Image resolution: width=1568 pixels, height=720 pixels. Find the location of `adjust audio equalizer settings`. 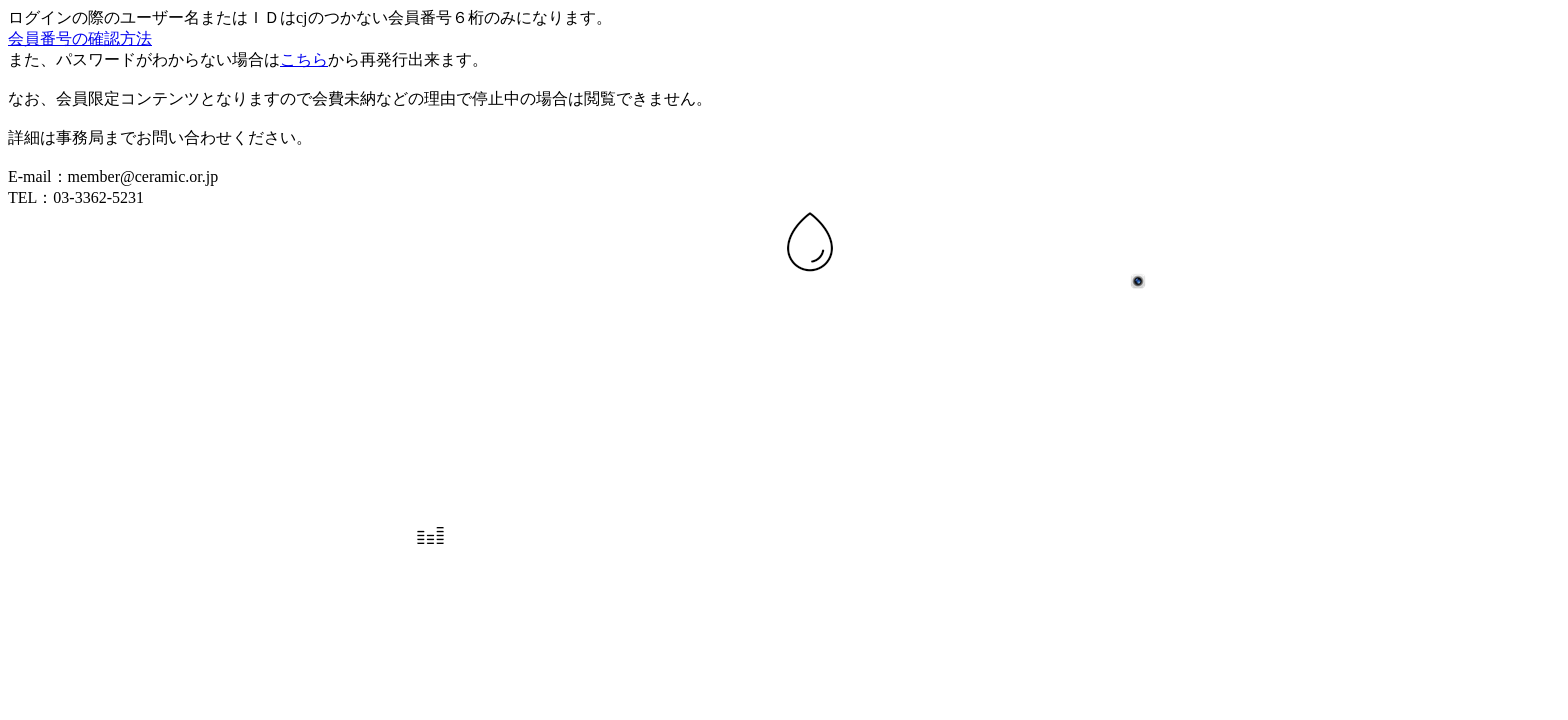

adjust audio equalizer settings is located at coordinates (430, 535).